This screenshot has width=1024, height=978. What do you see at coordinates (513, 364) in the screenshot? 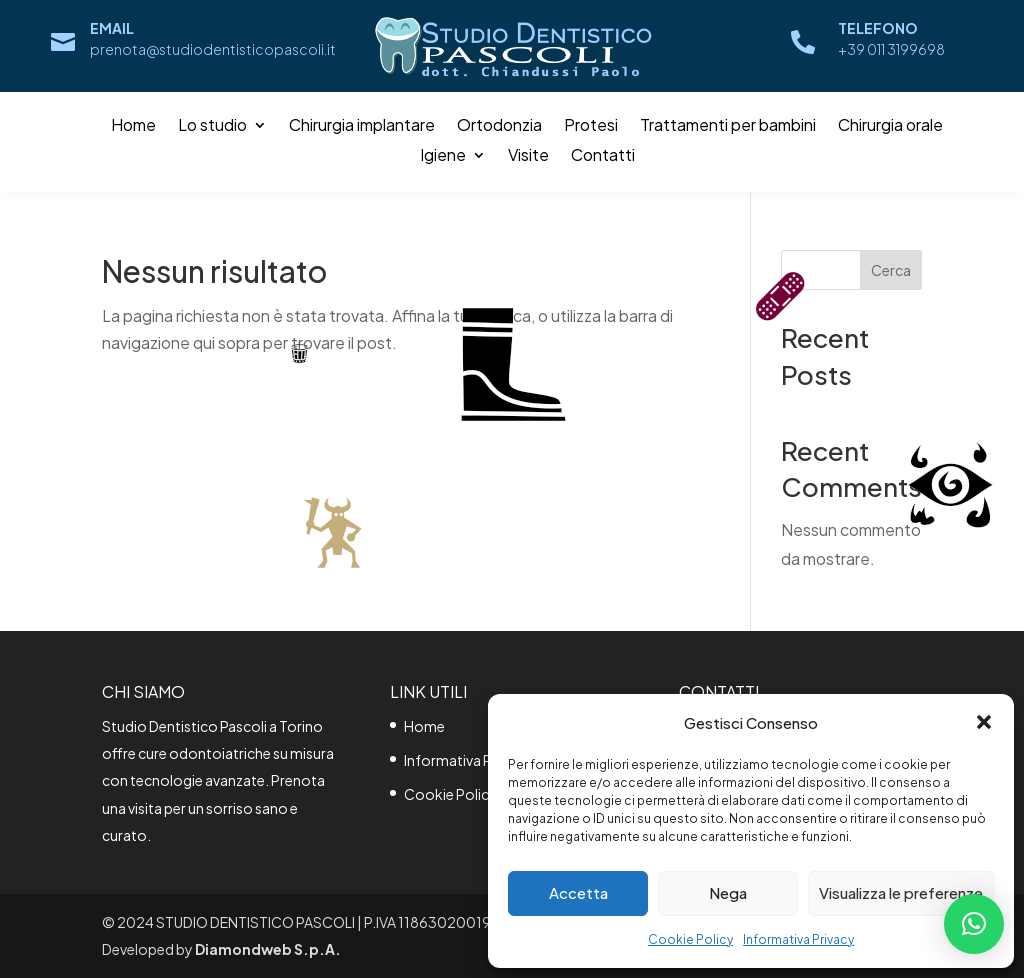
I see `rain or waterproof gear category` at bounding box center [513, 364].